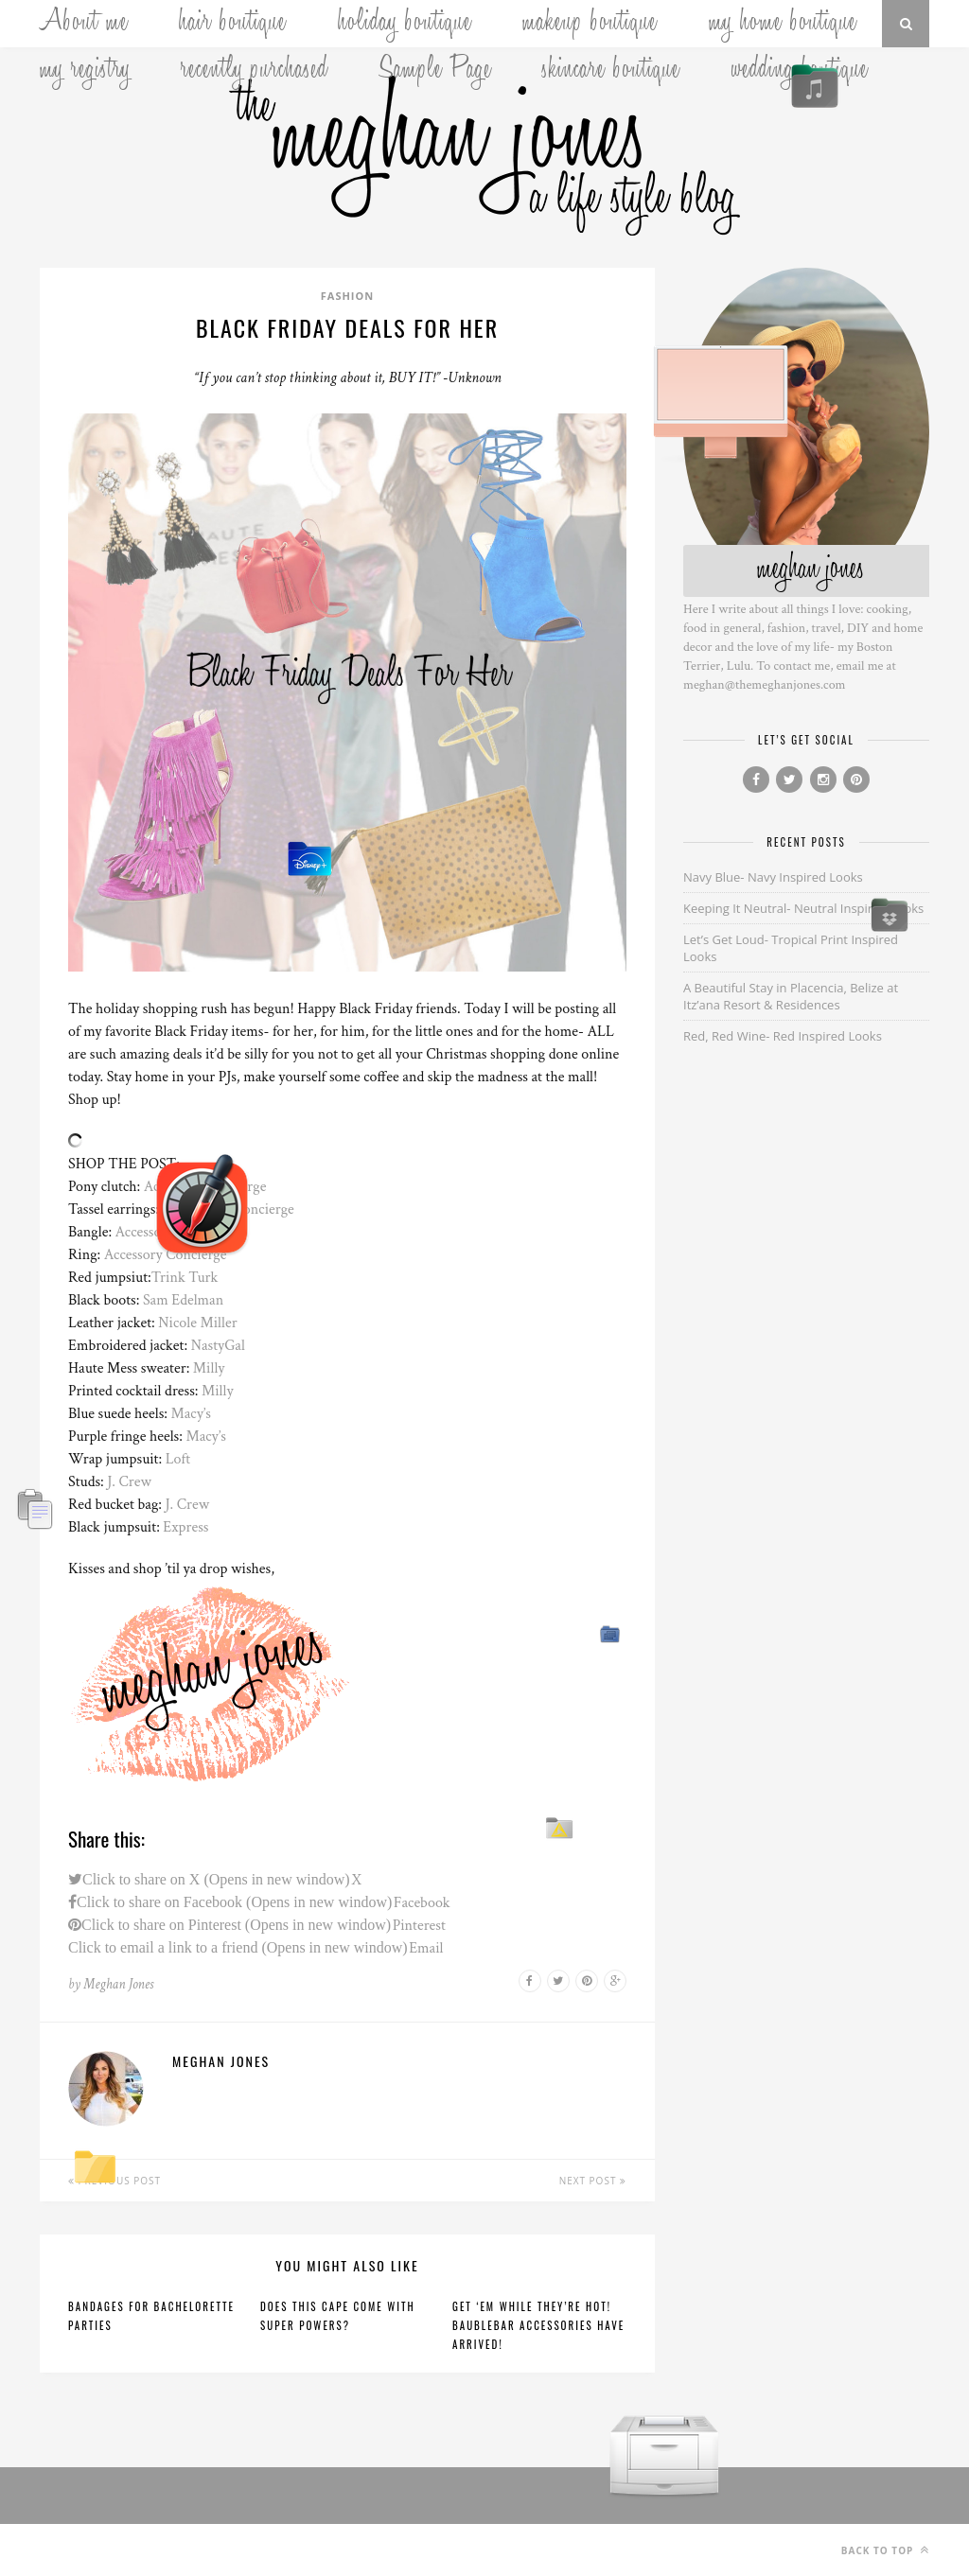  Describe the element at coordinates (815, 86) in the screenshot. I see `open your music folder` at that location.